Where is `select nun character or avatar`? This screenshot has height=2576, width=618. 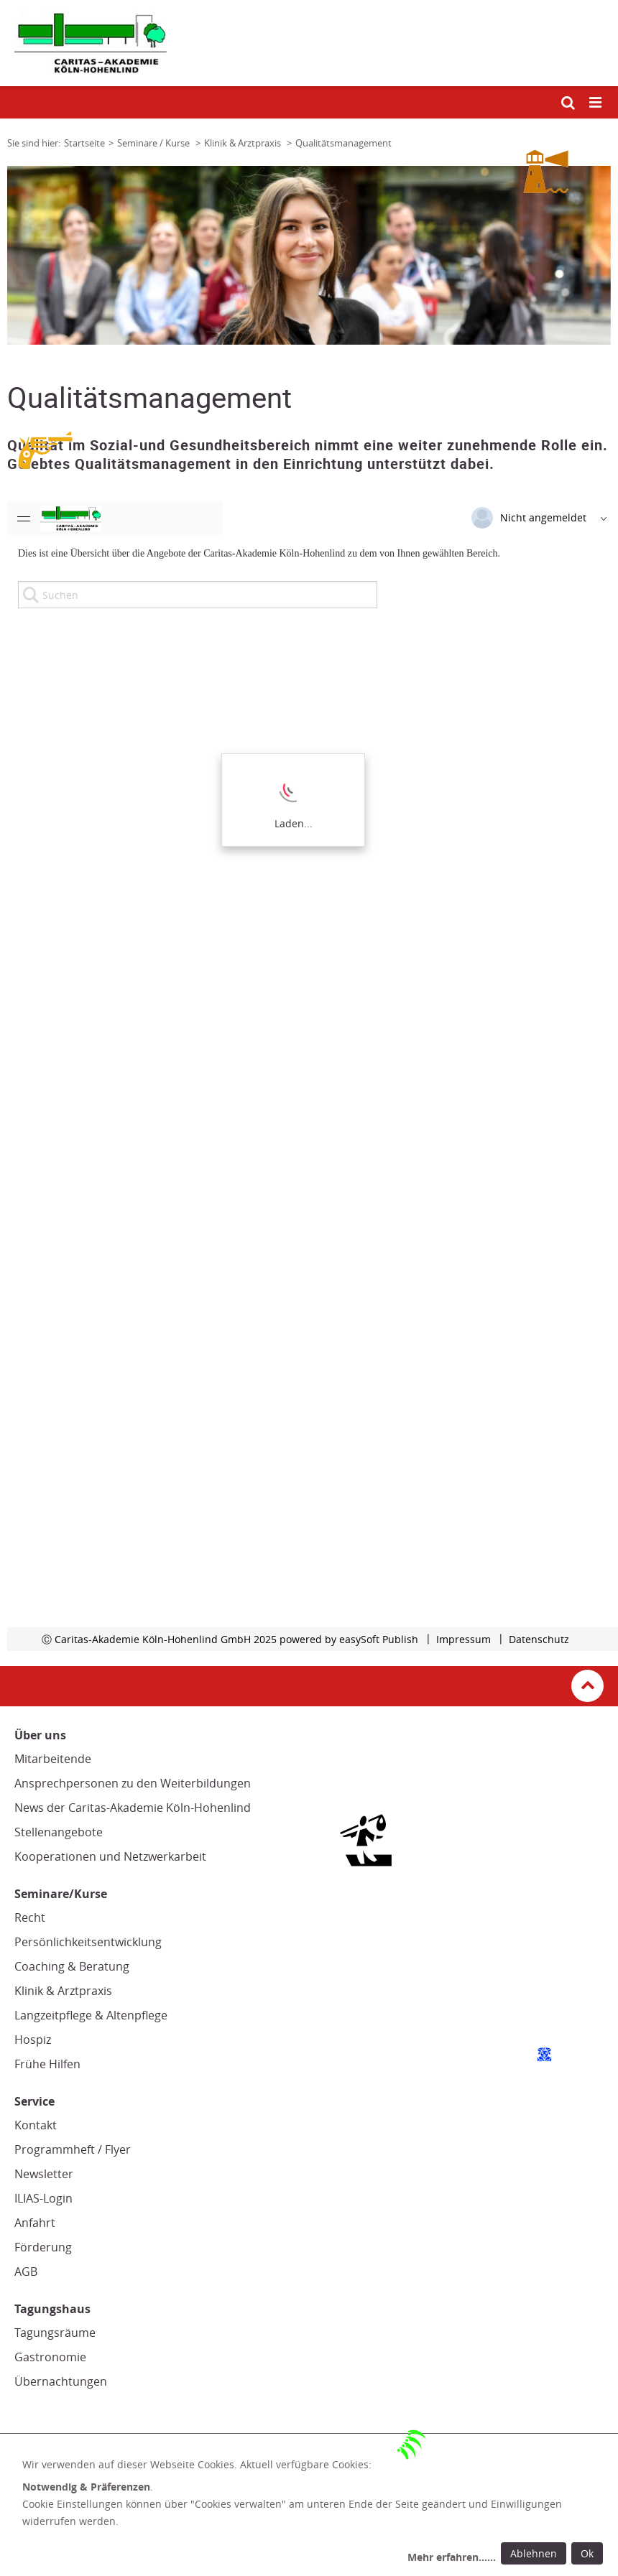 select nun character or avatar is located at coordinates (544, 2054).